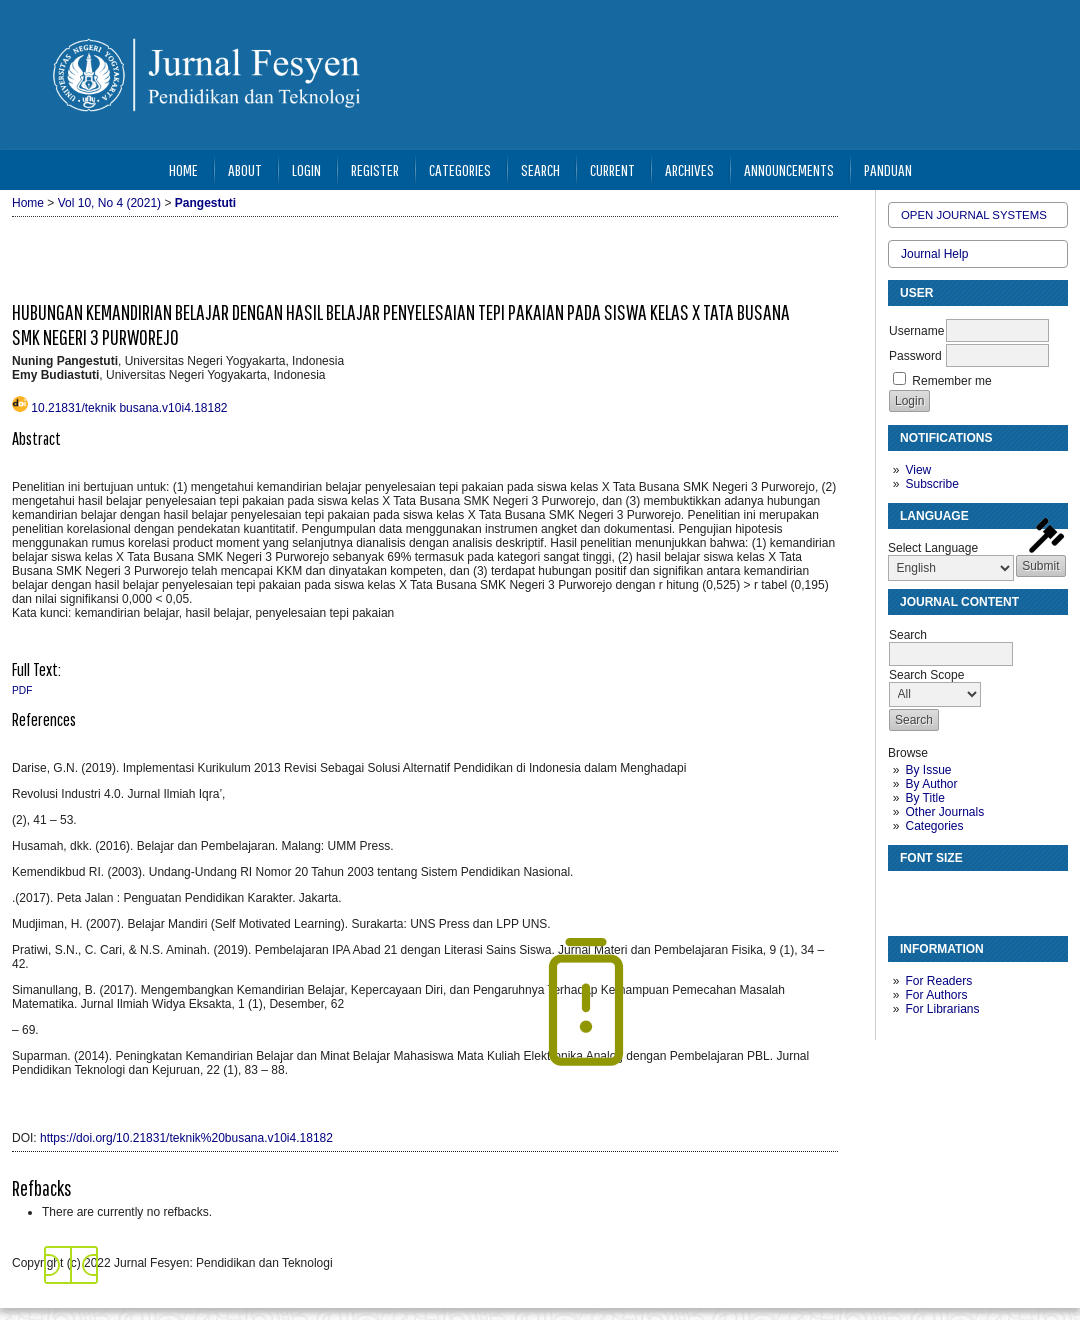 The image size is (1080, 1320). I want to click on view basketball court availability, so click(71, 1265).